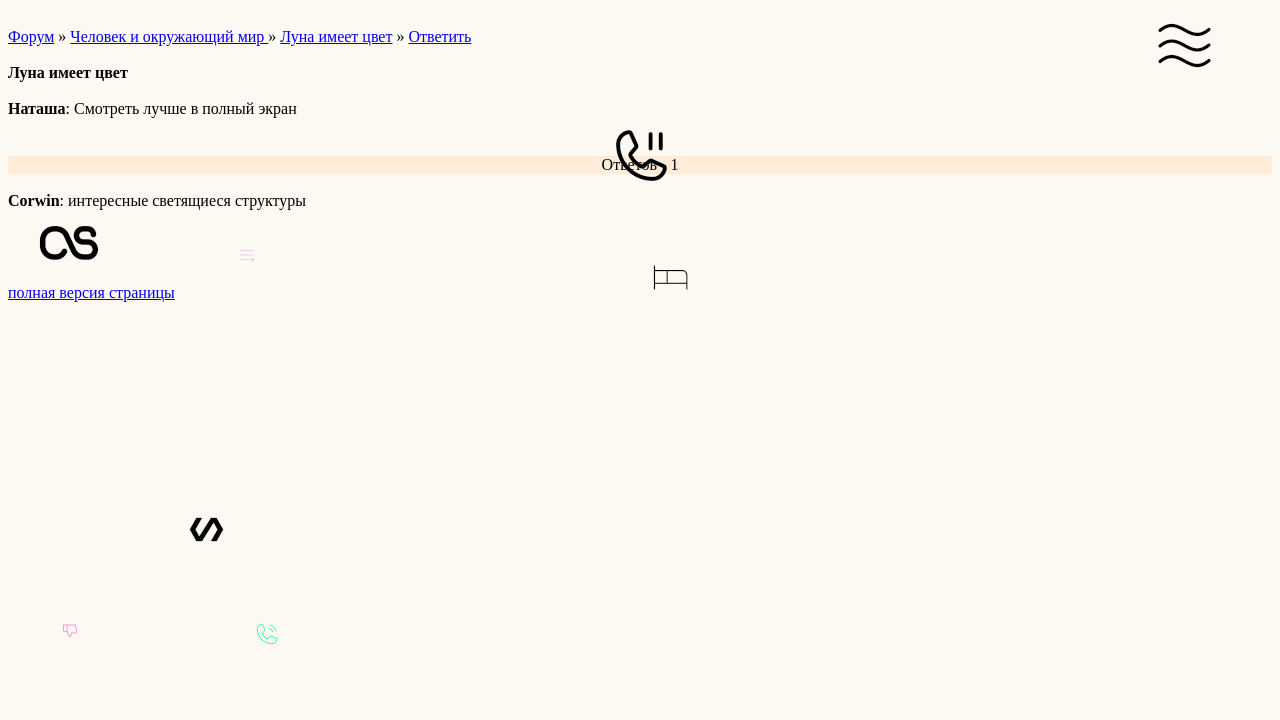  Describe the element at coordinates (669, 277) in the screenshot. I see `view accommodation or lodging options` at that location.